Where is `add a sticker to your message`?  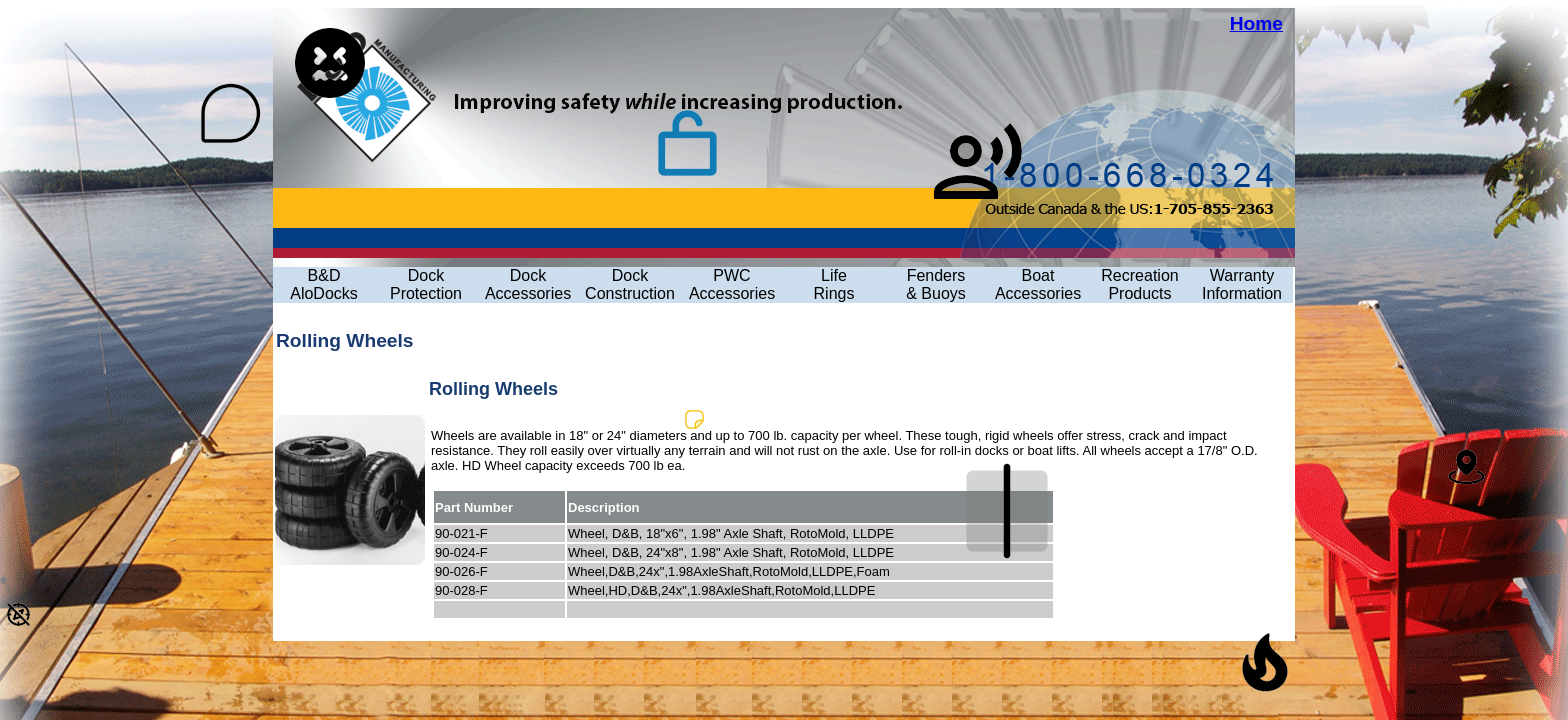 add a sticker to your message is located at coordinates (694, 419).